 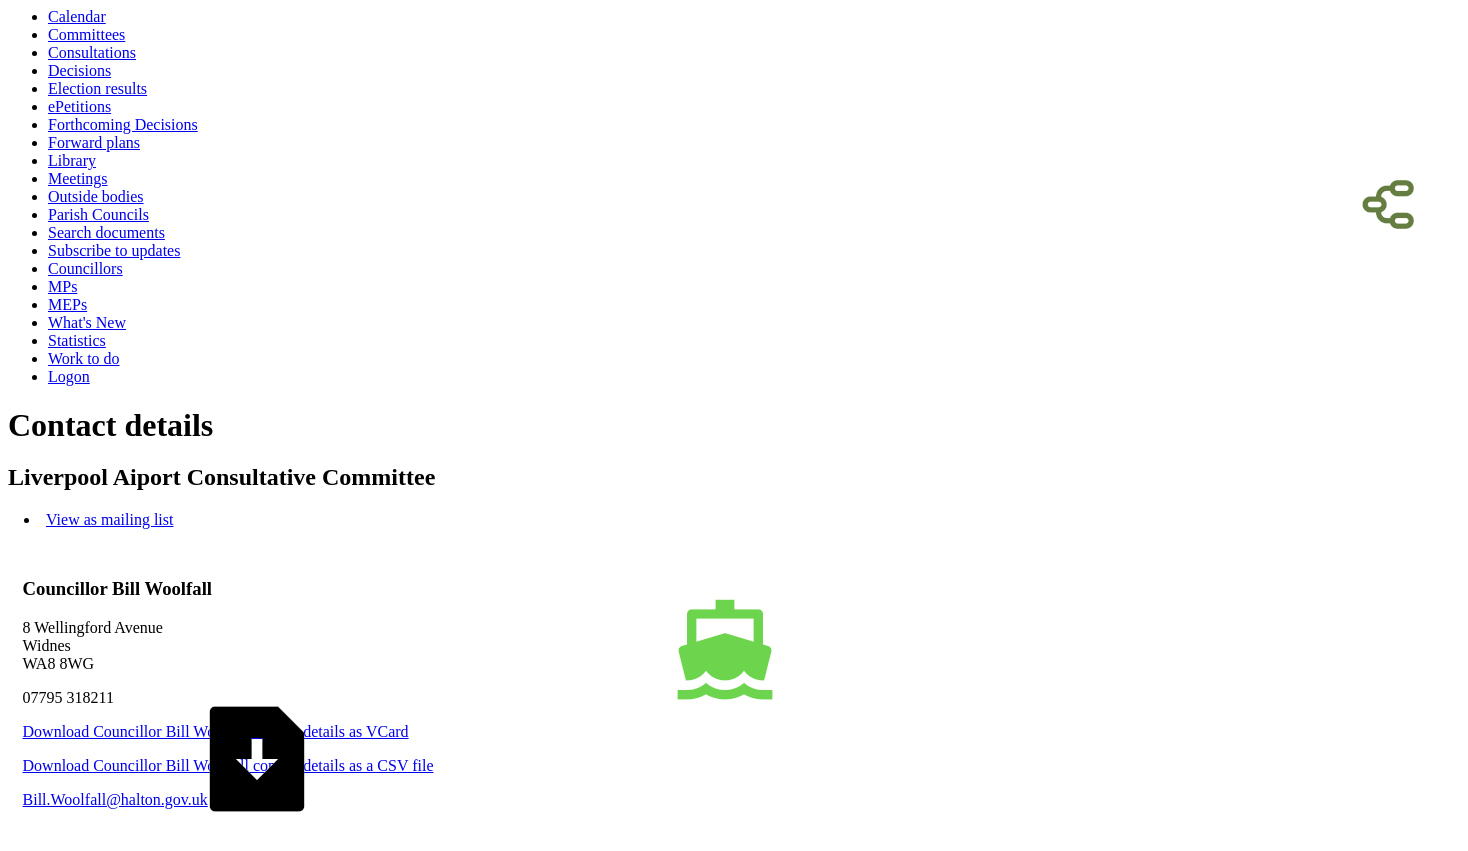 I want to click on create or view a mind map, so click(x=1389, y=204).